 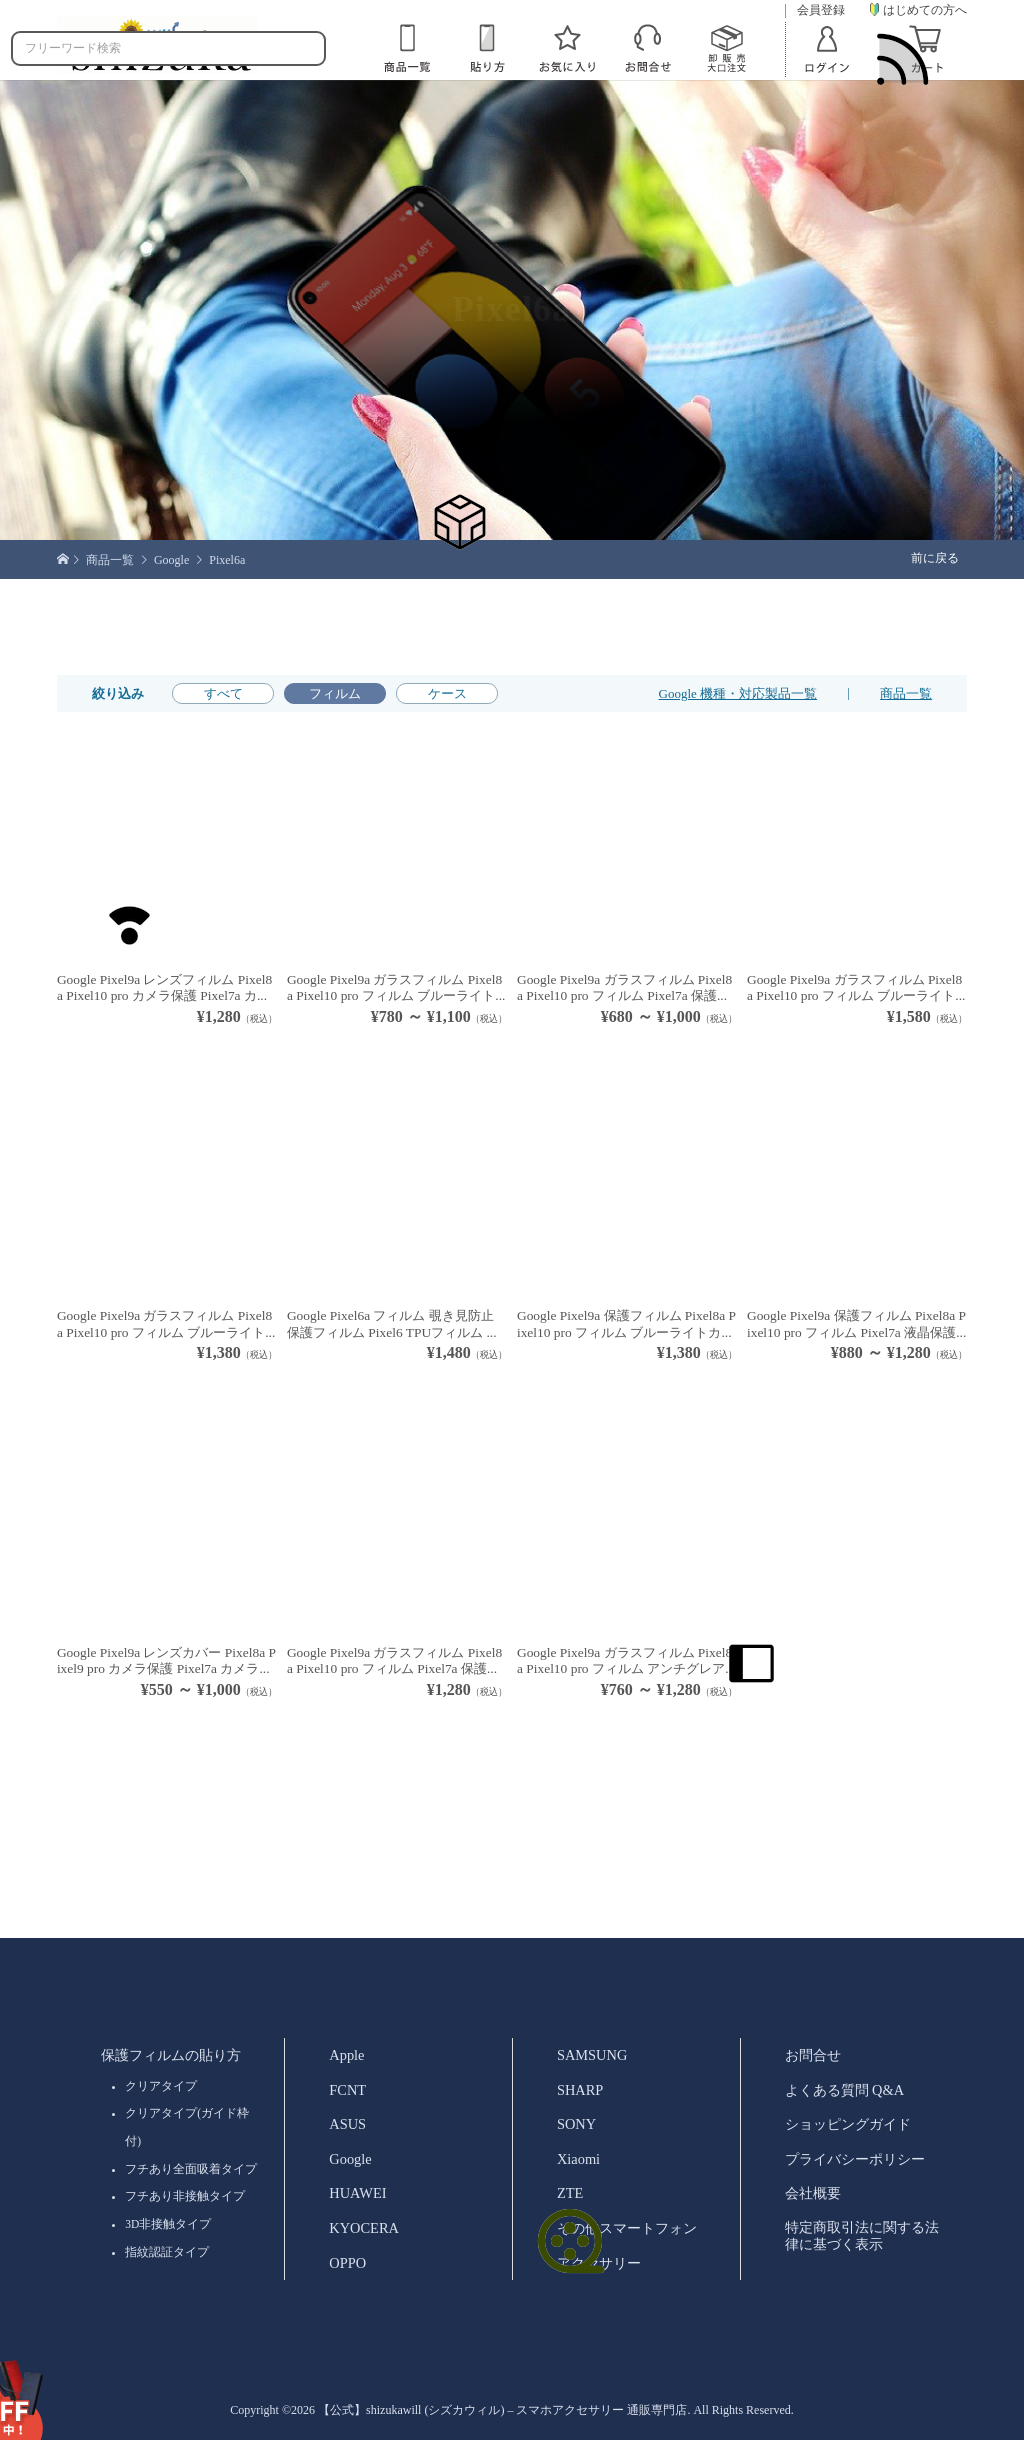 What do you see at coordinates (751, 1663) in the screenshot?
I see `toggle sidebar panel visibility` at bounding box center [751, 1663].